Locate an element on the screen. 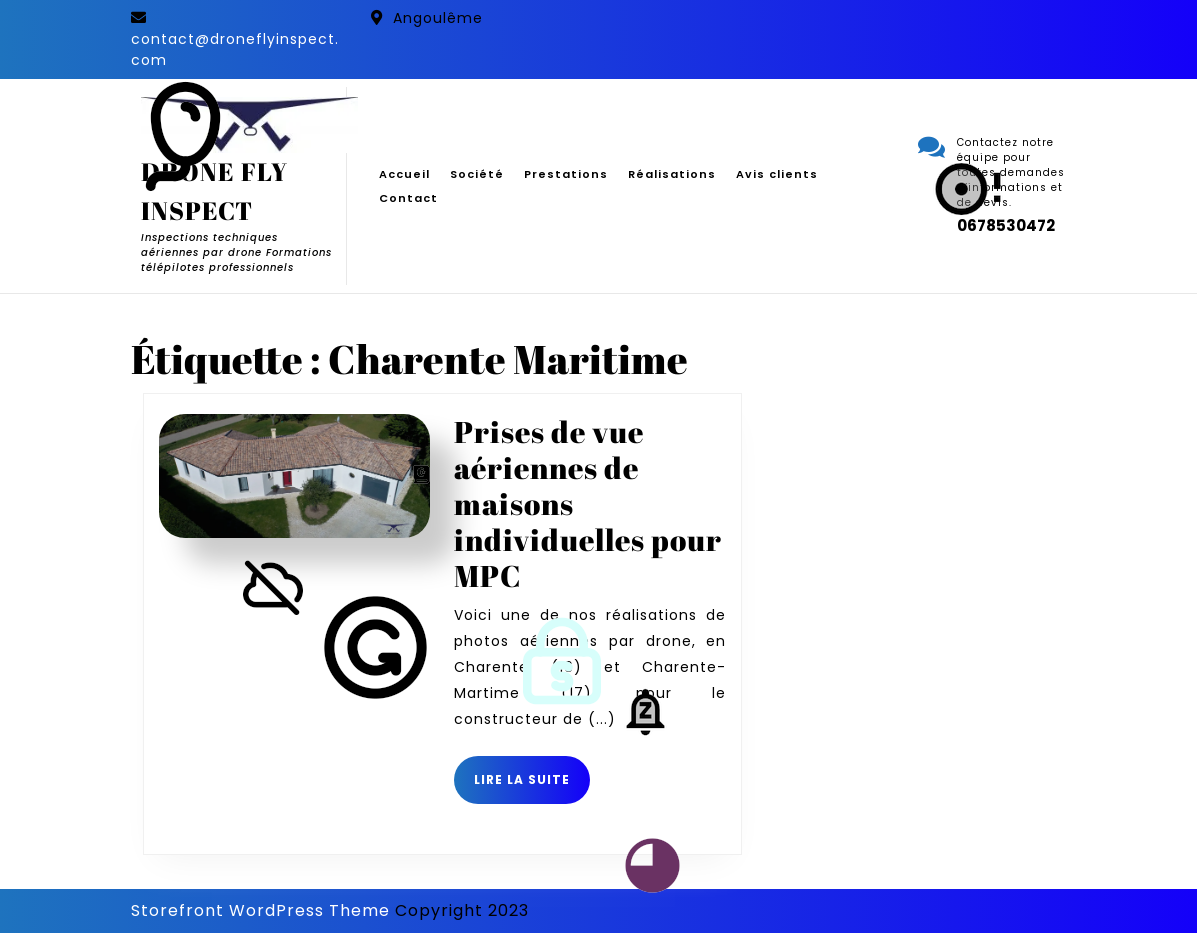 The width and height of the screenshot is (1197, 933). indicates cloud sync is unavailable is located at coordinates (273, 585).